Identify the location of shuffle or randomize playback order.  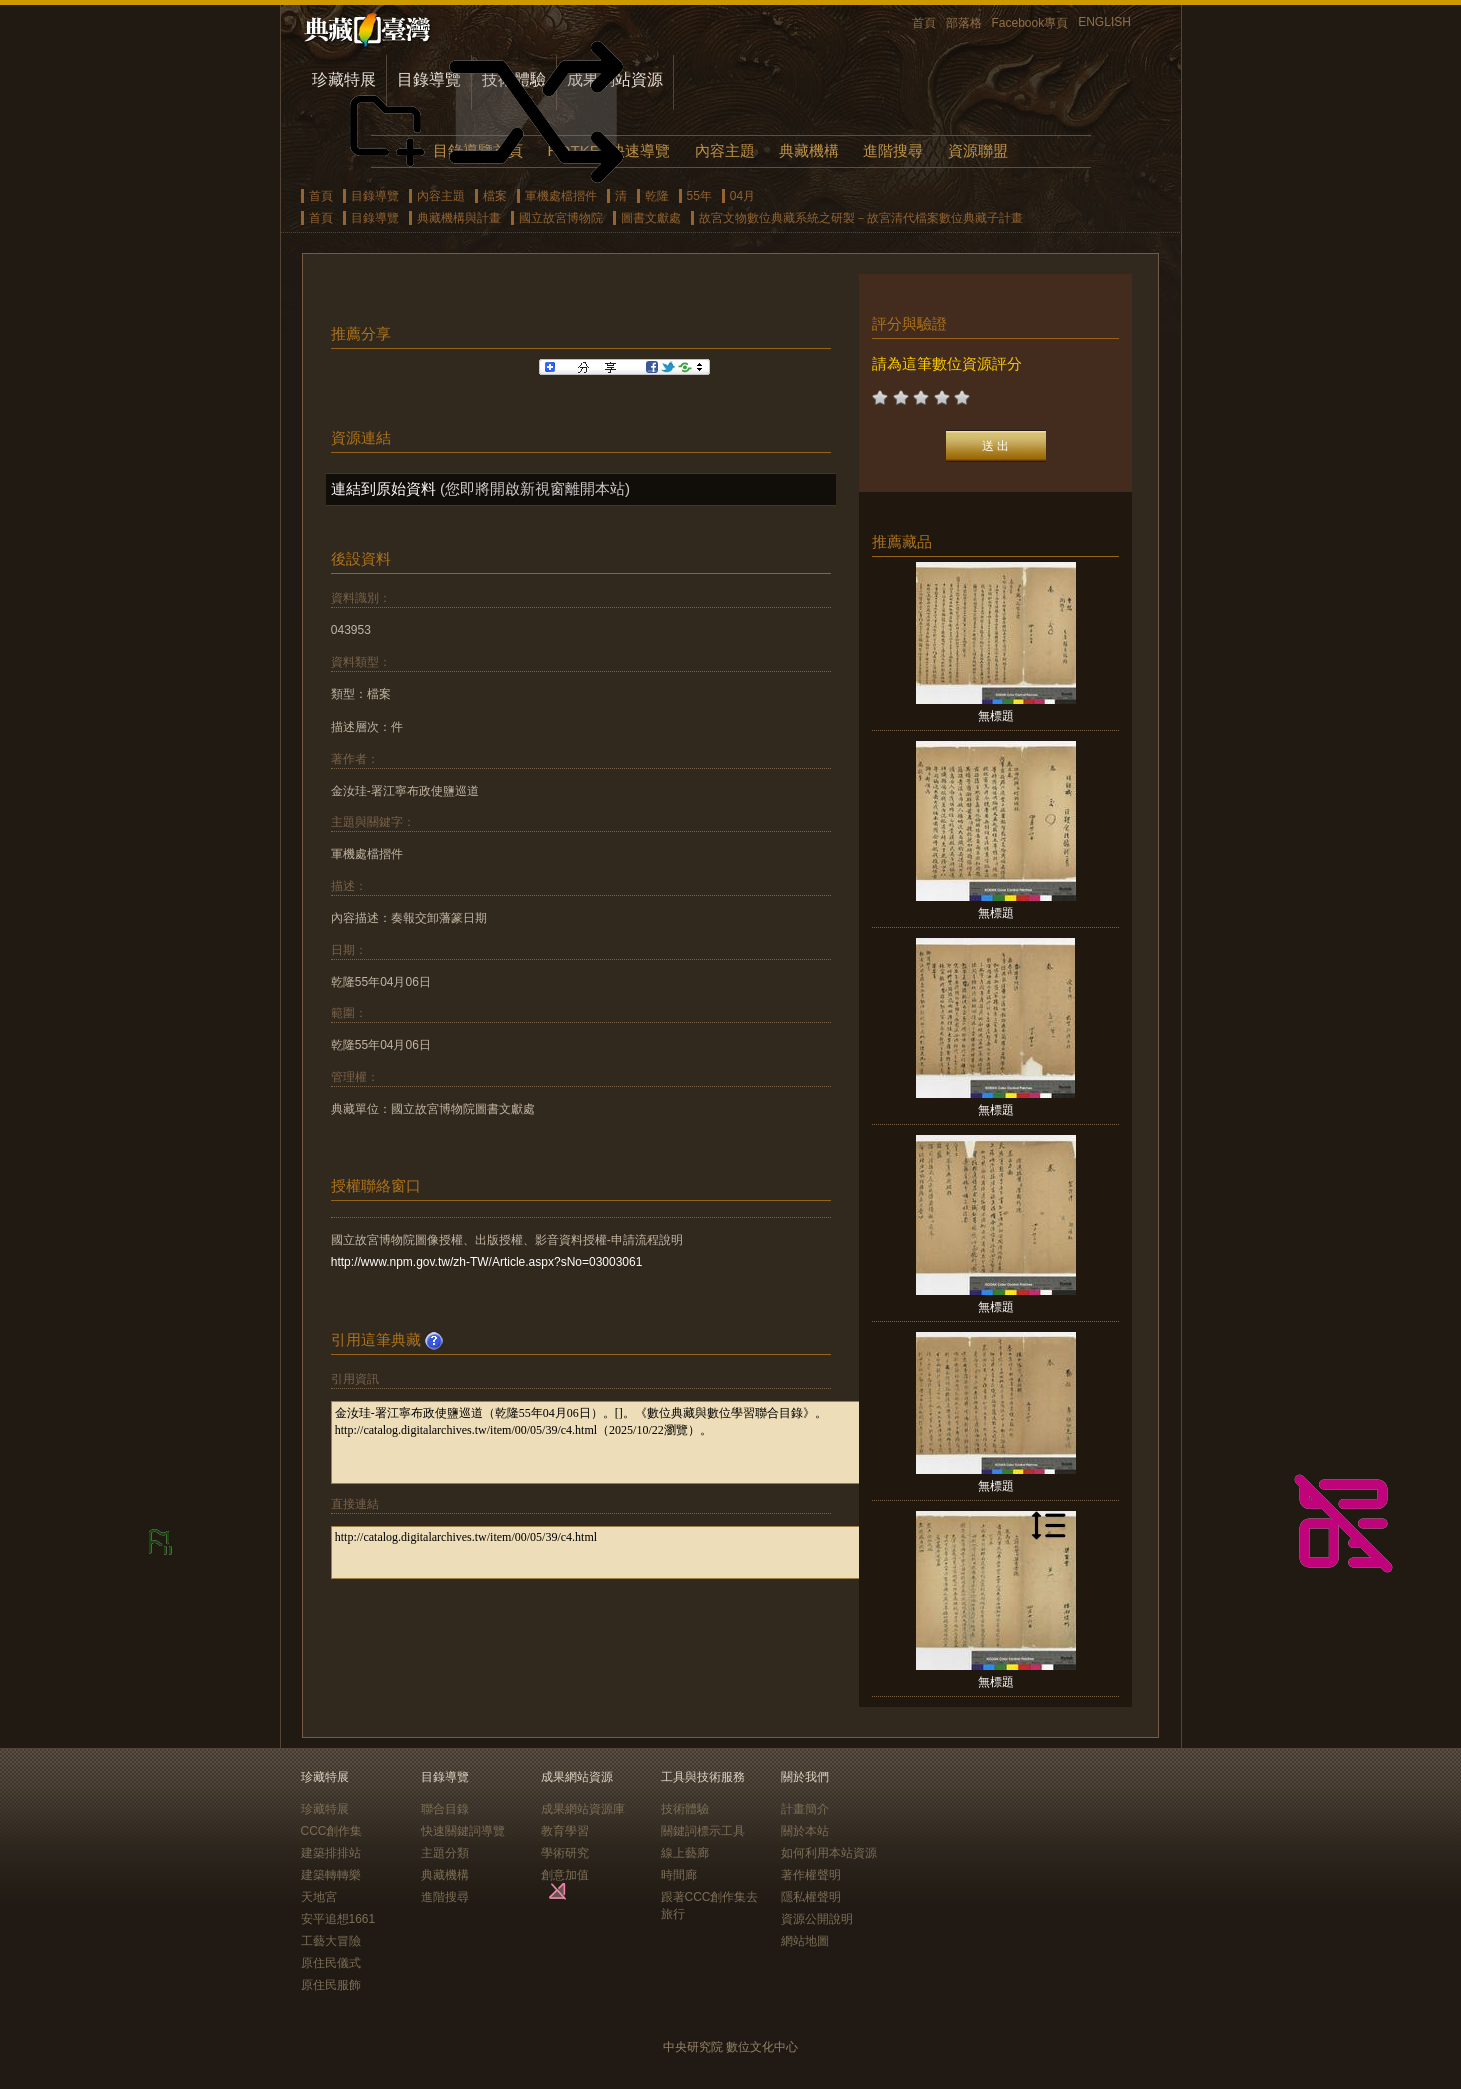
(533, 112).